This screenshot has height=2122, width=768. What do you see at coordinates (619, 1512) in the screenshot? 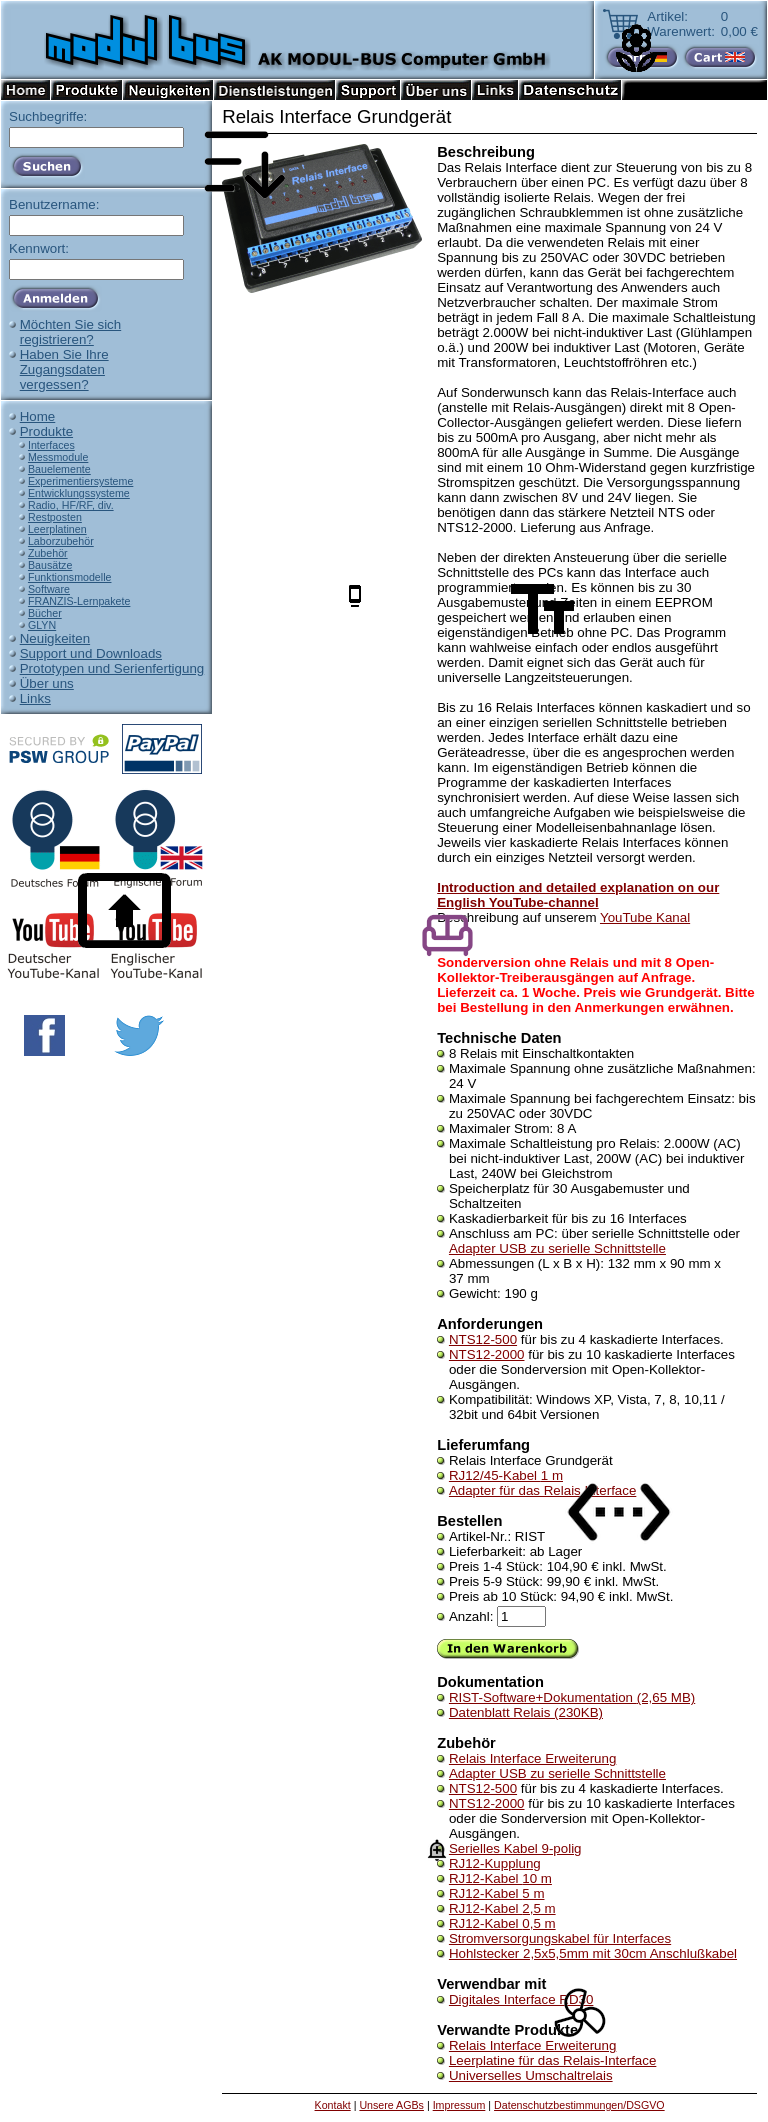
I see `configure ethernet or network connection settings` at bounding box center [619, 1512].